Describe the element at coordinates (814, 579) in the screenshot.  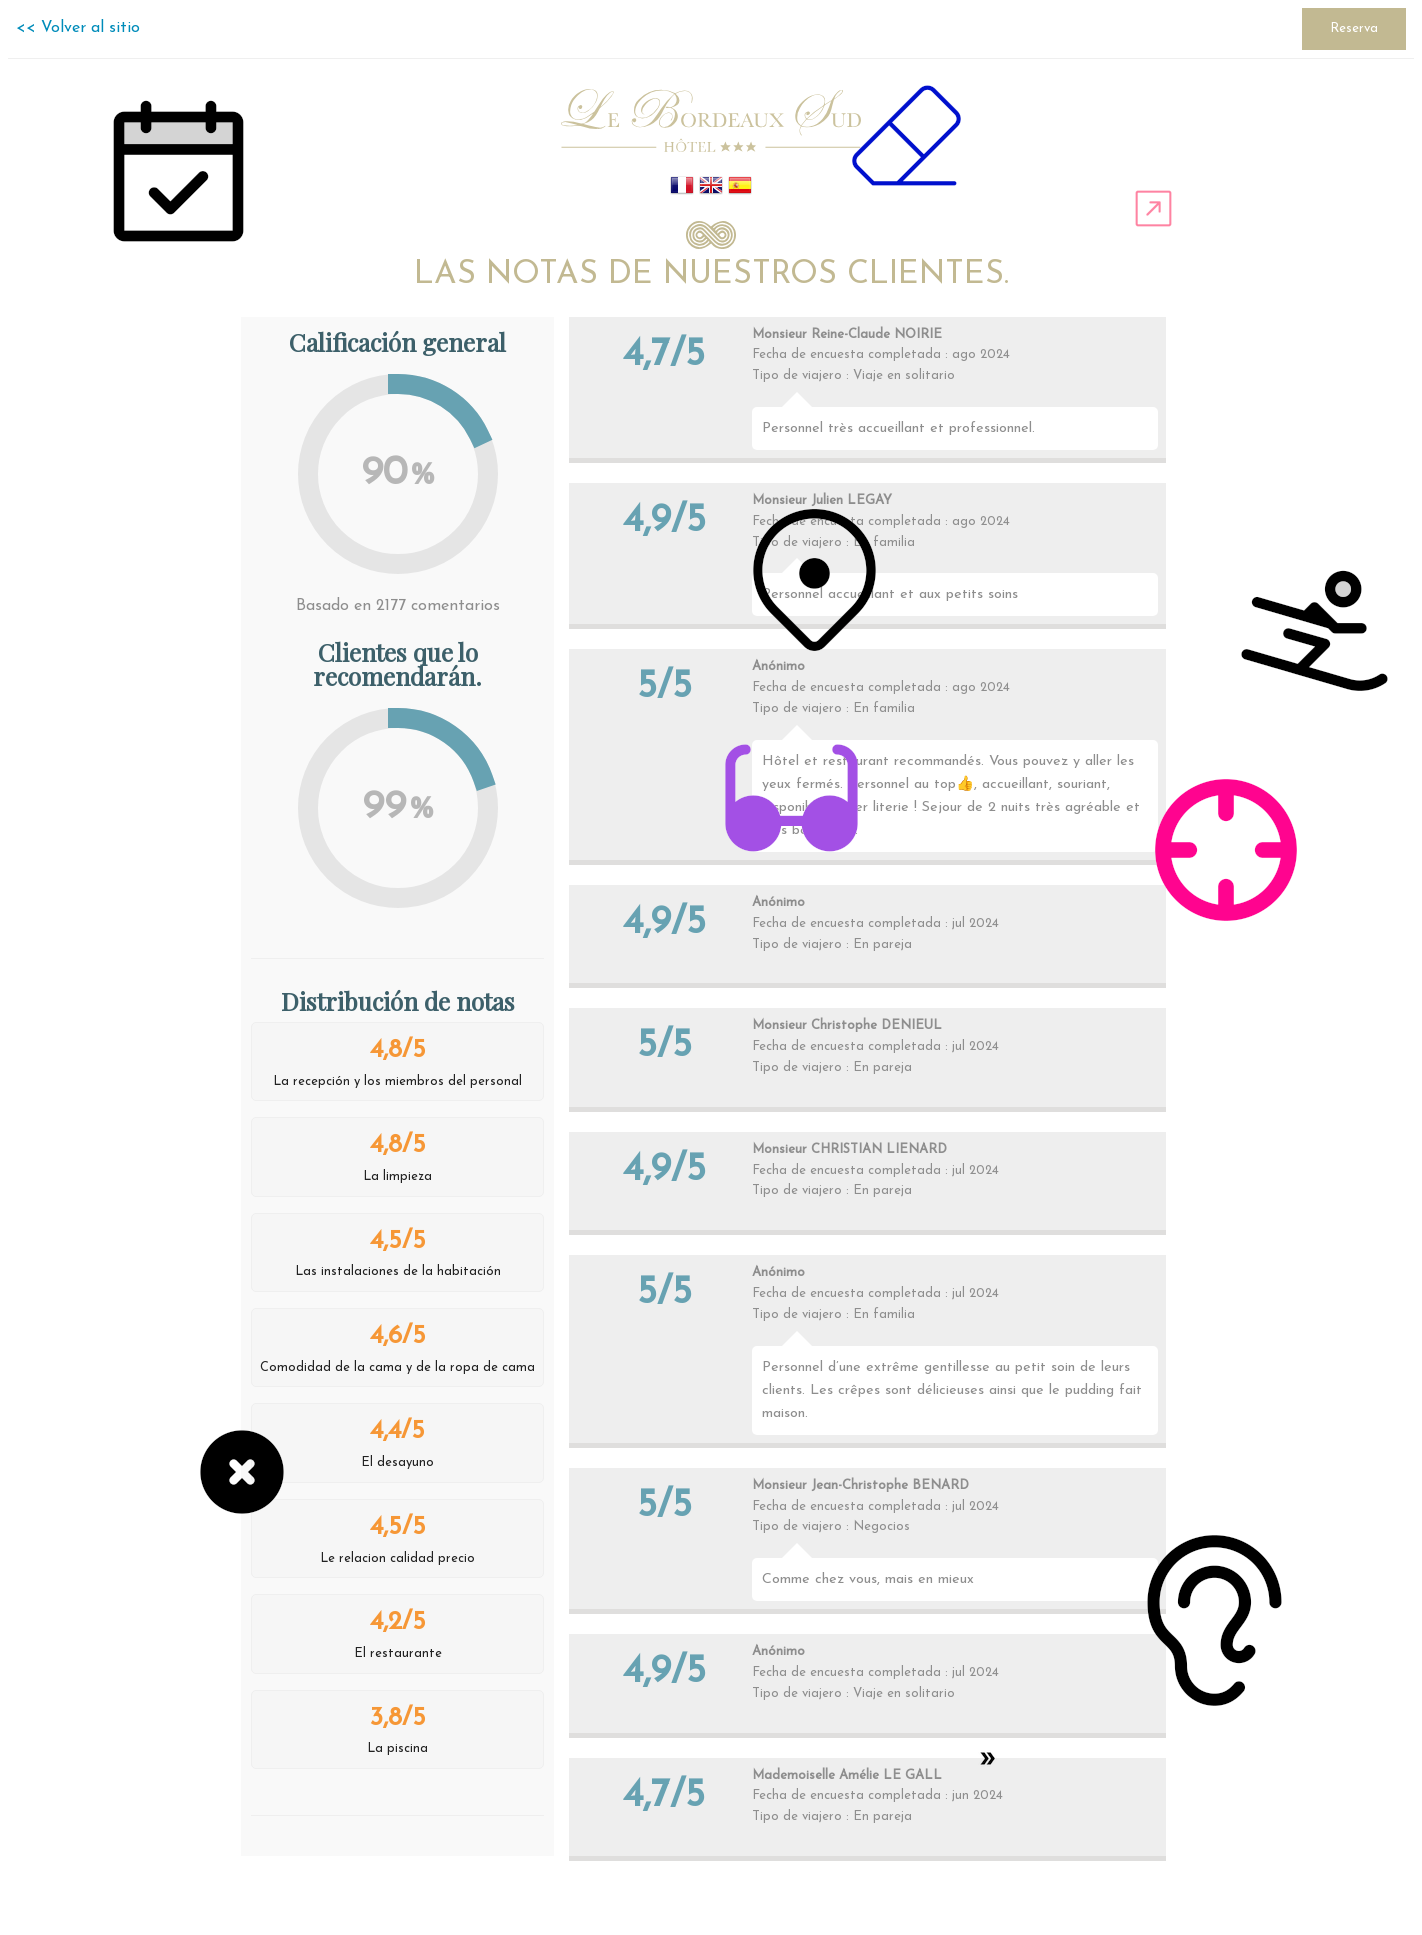
I see `view location on map` at that location.